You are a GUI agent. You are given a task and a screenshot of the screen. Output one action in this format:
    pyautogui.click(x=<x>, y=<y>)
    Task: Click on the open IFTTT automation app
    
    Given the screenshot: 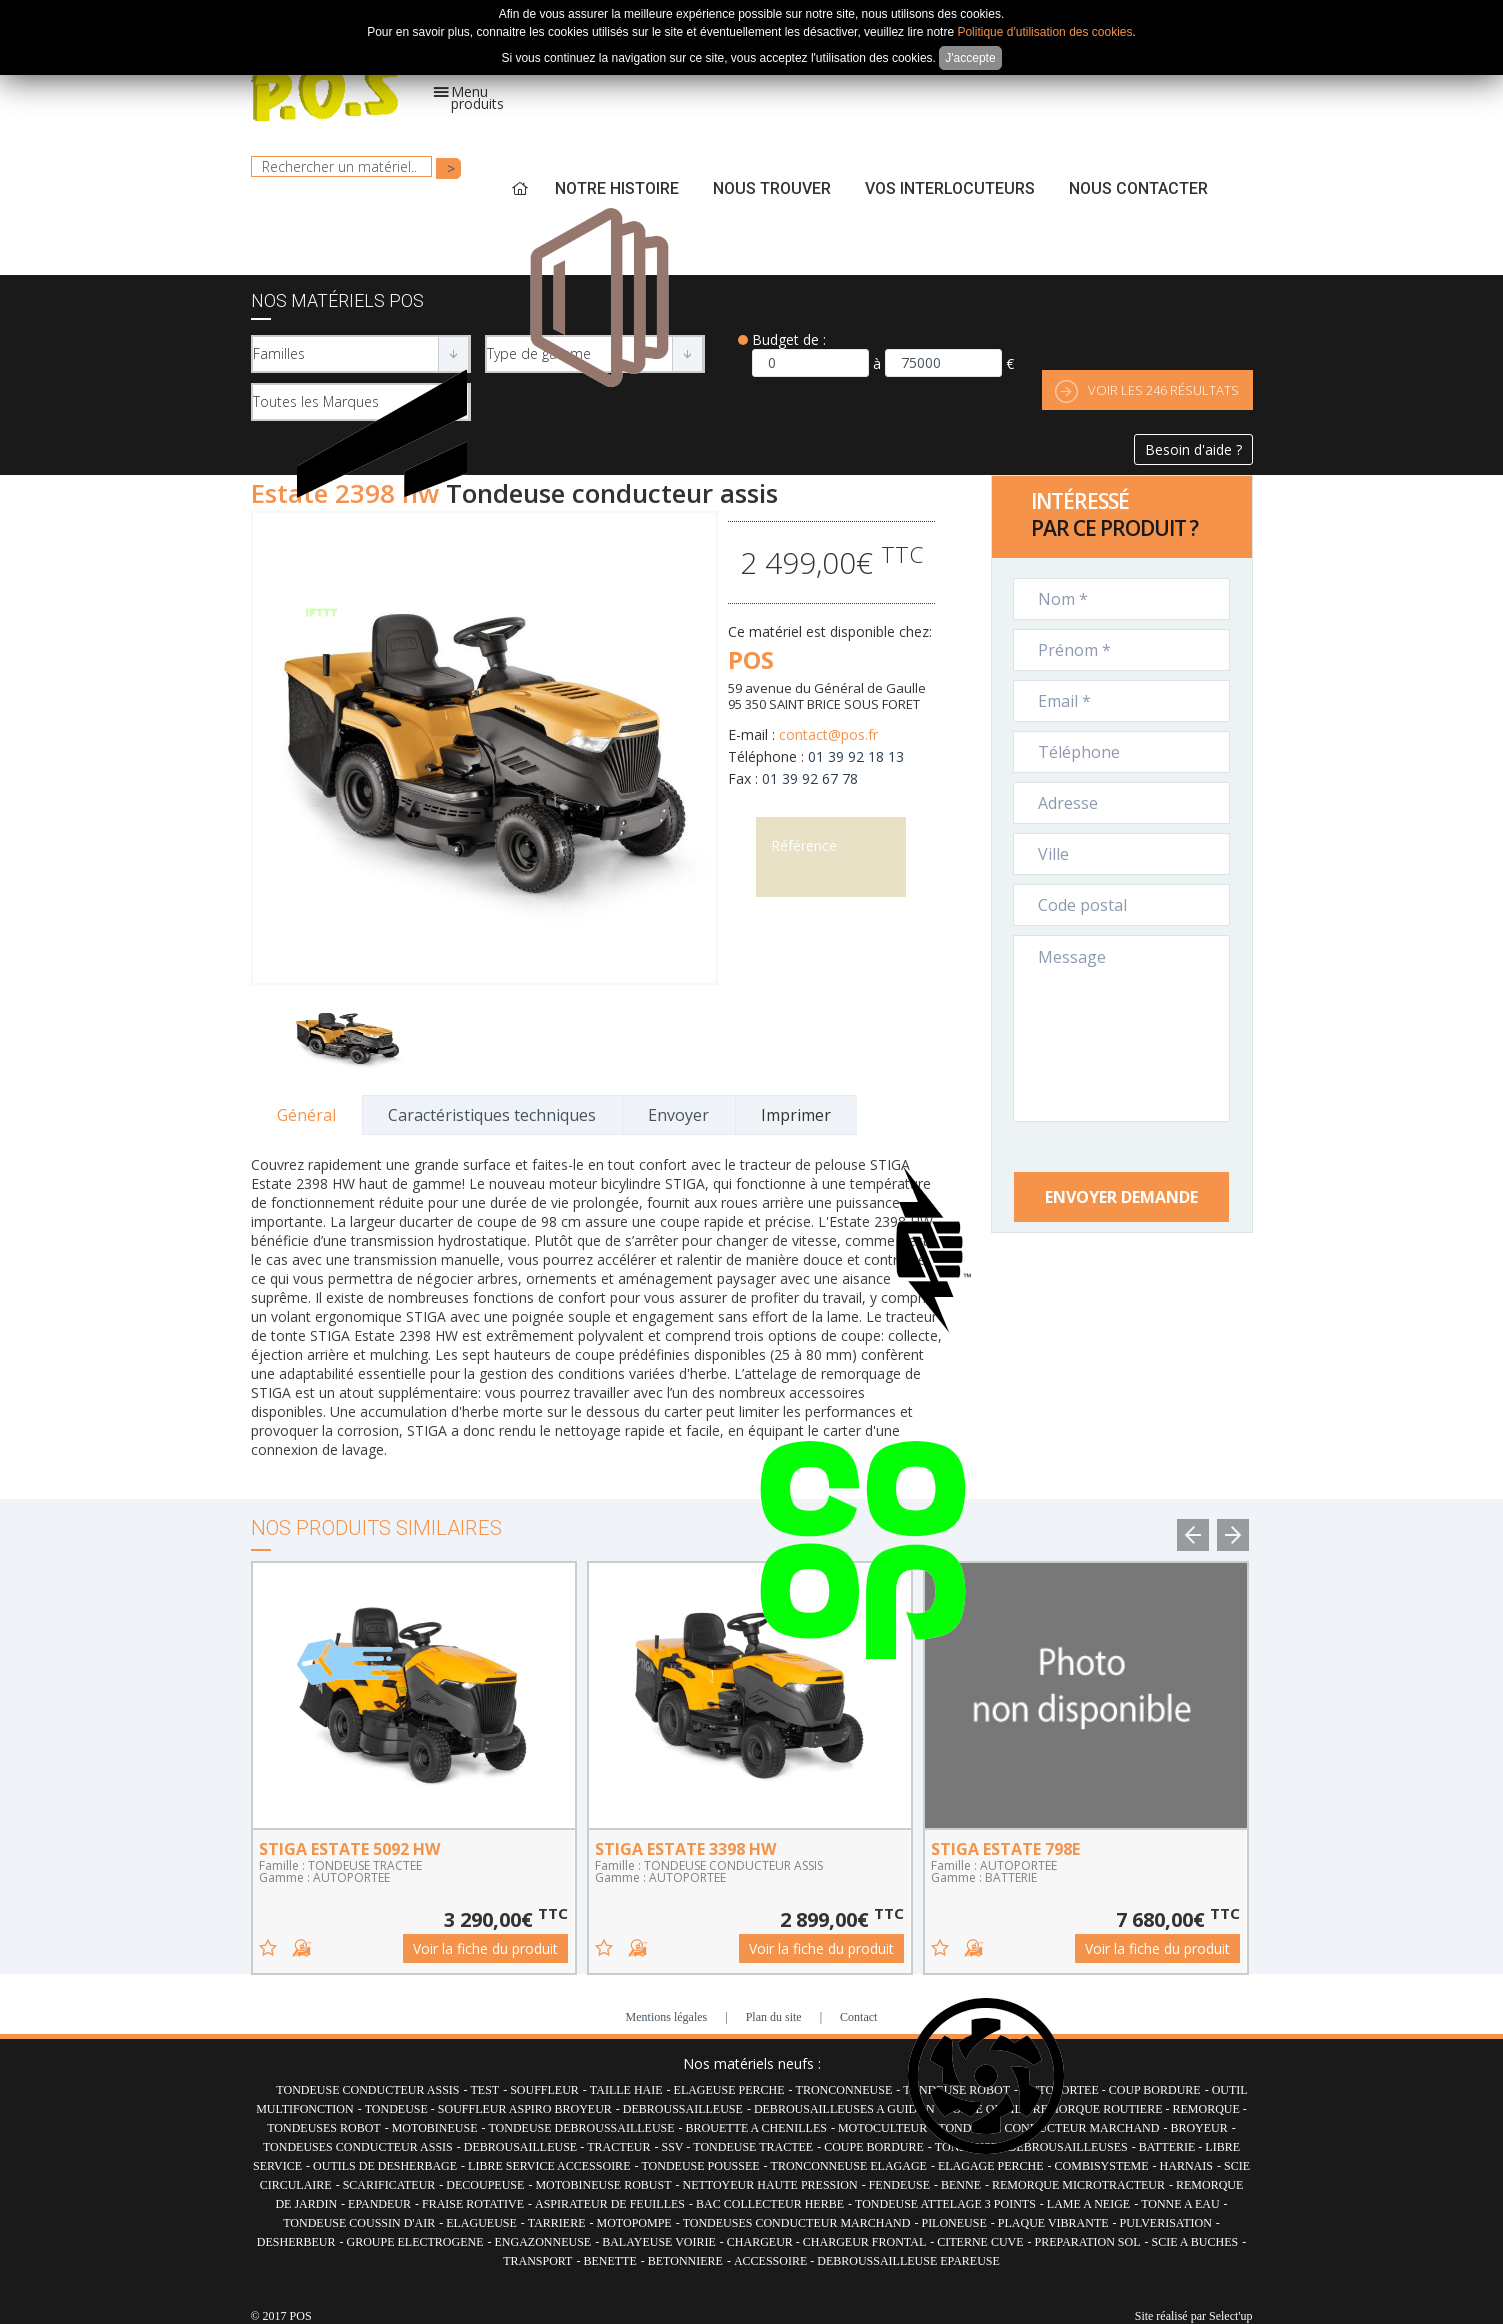 What is the action you would take?
    pyautogui.click(x=321, y=612)
    